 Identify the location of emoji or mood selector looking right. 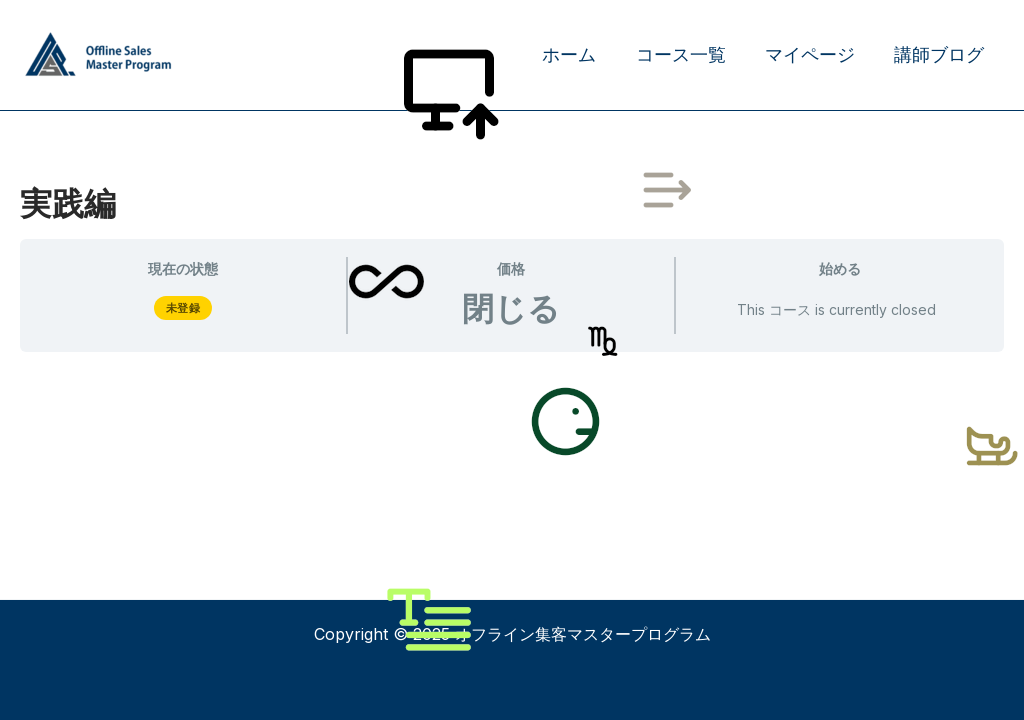
(565, 421).